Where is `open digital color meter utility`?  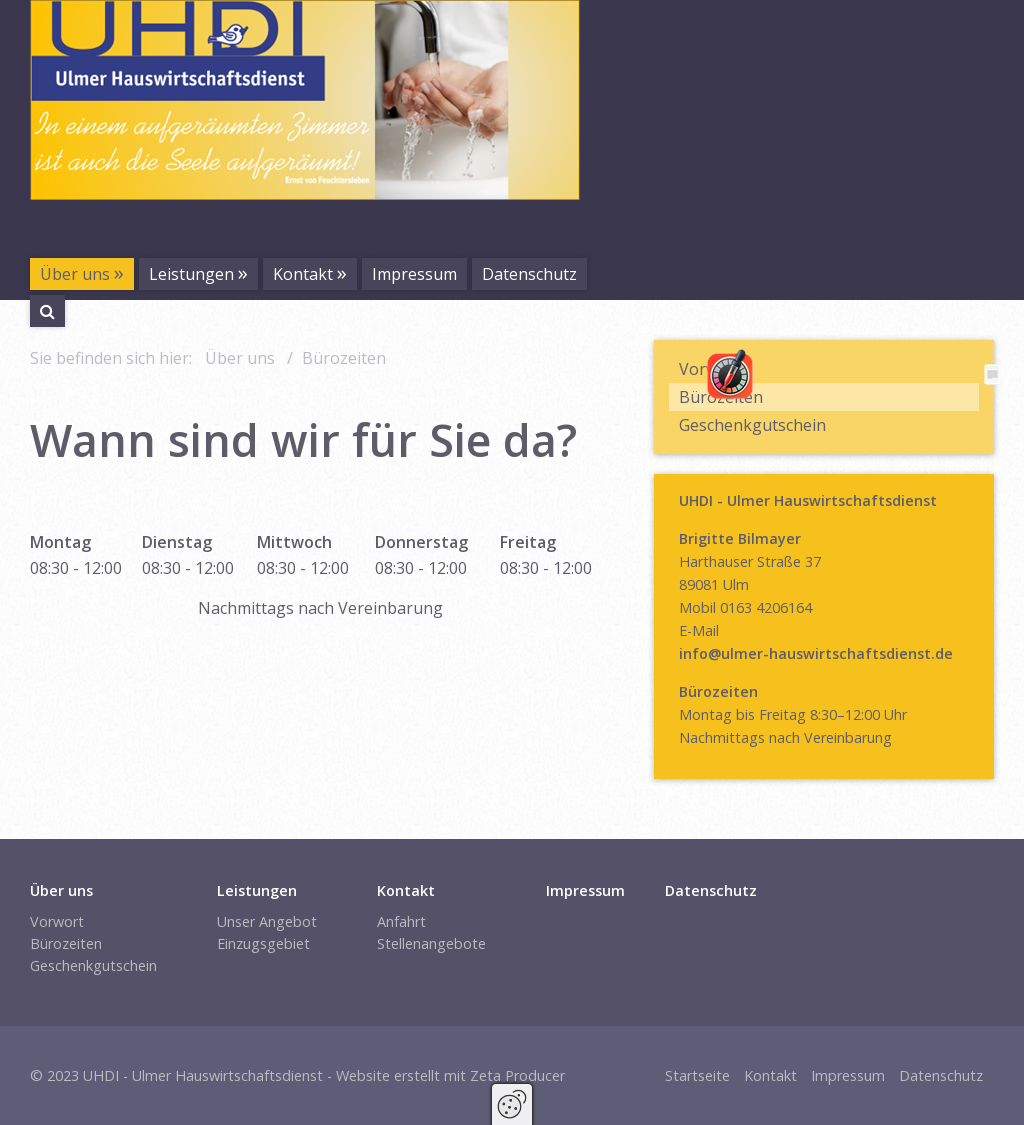
open digital color meter utility is located at coordinates (730, 376).